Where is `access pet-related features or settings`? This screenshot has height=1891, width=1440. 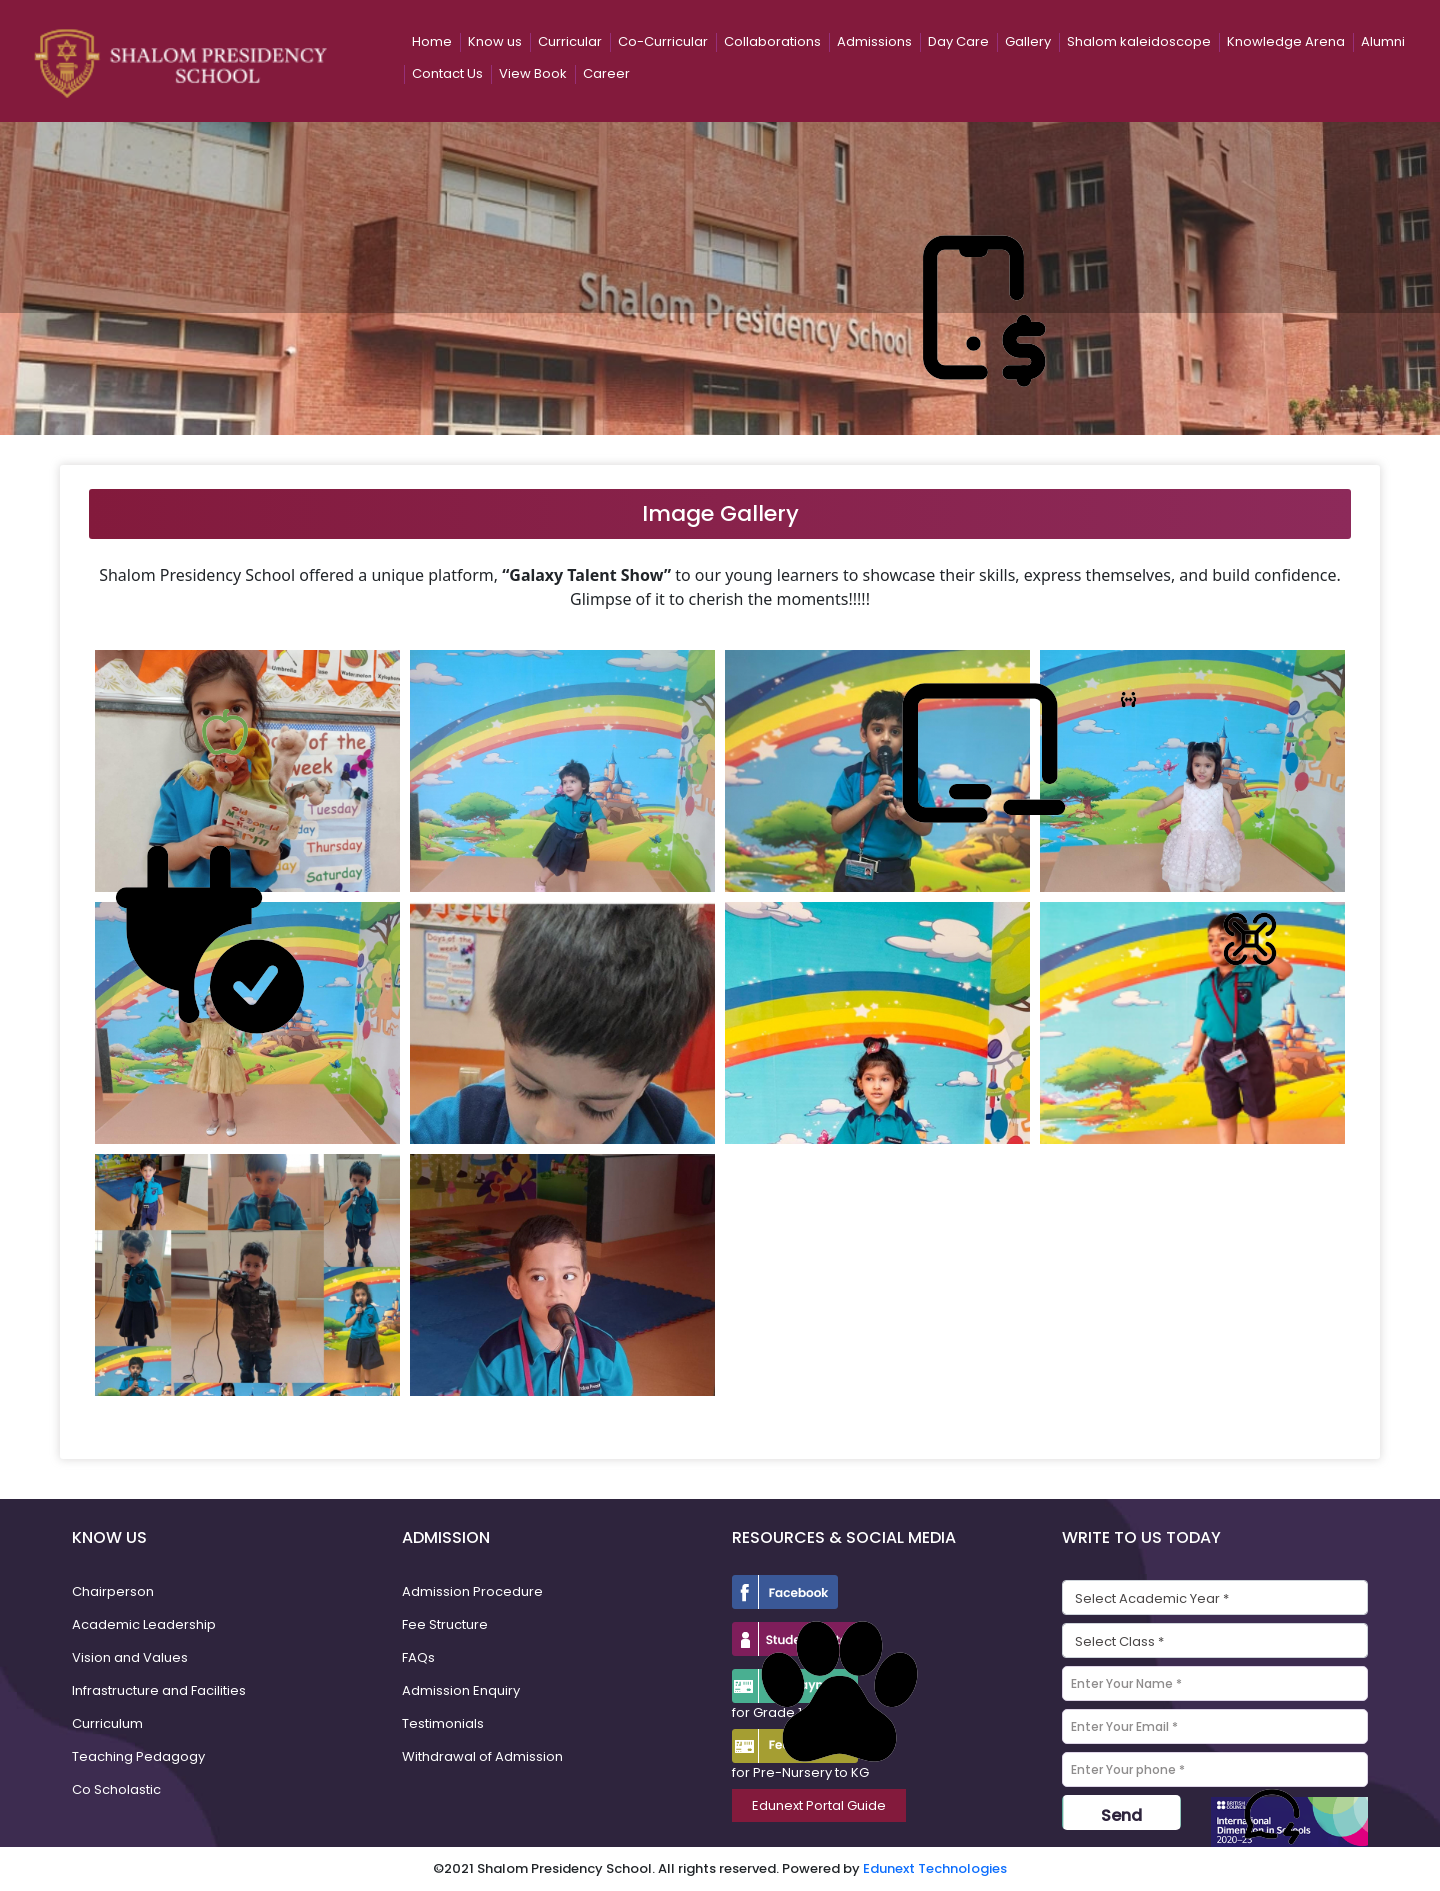
access pet-related features or settings is located at coordinates (839, 1691).